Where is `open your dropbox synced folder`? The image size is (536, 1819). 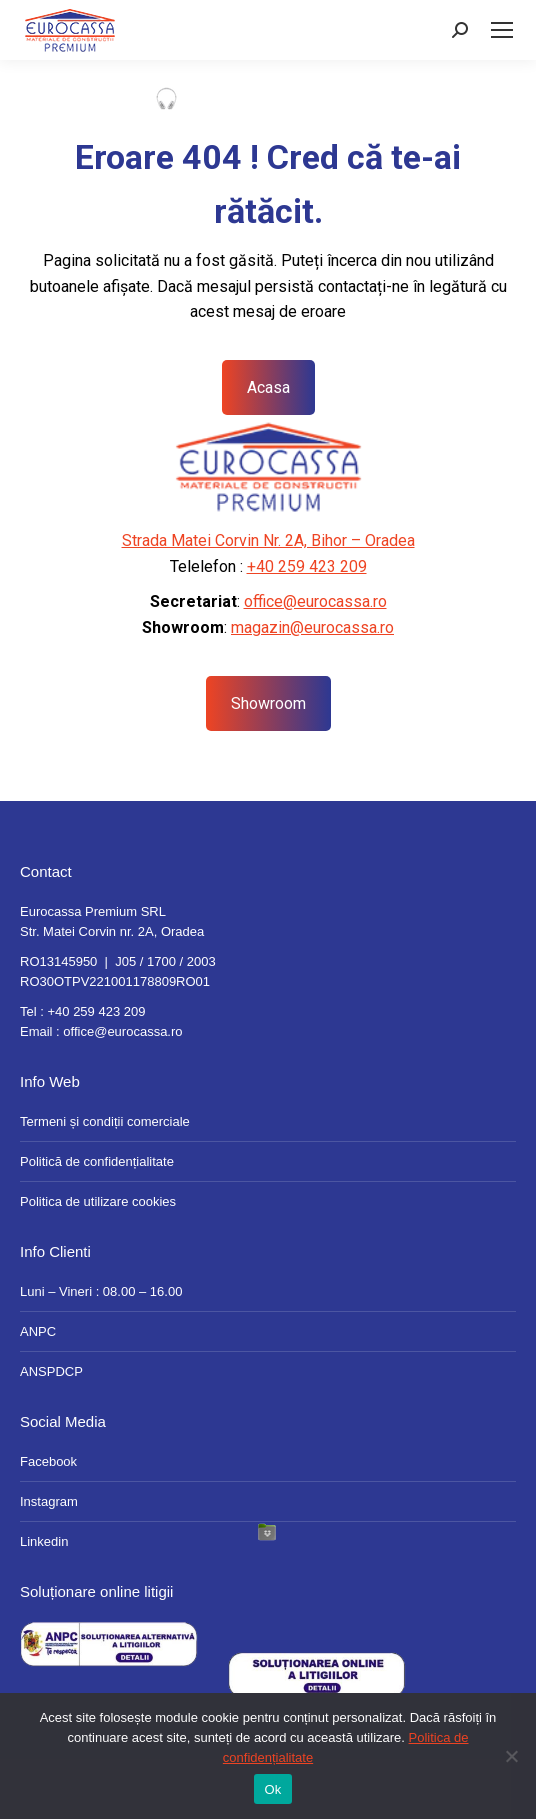 open your dropbox synced folder is located at coordinates (267, 1532).